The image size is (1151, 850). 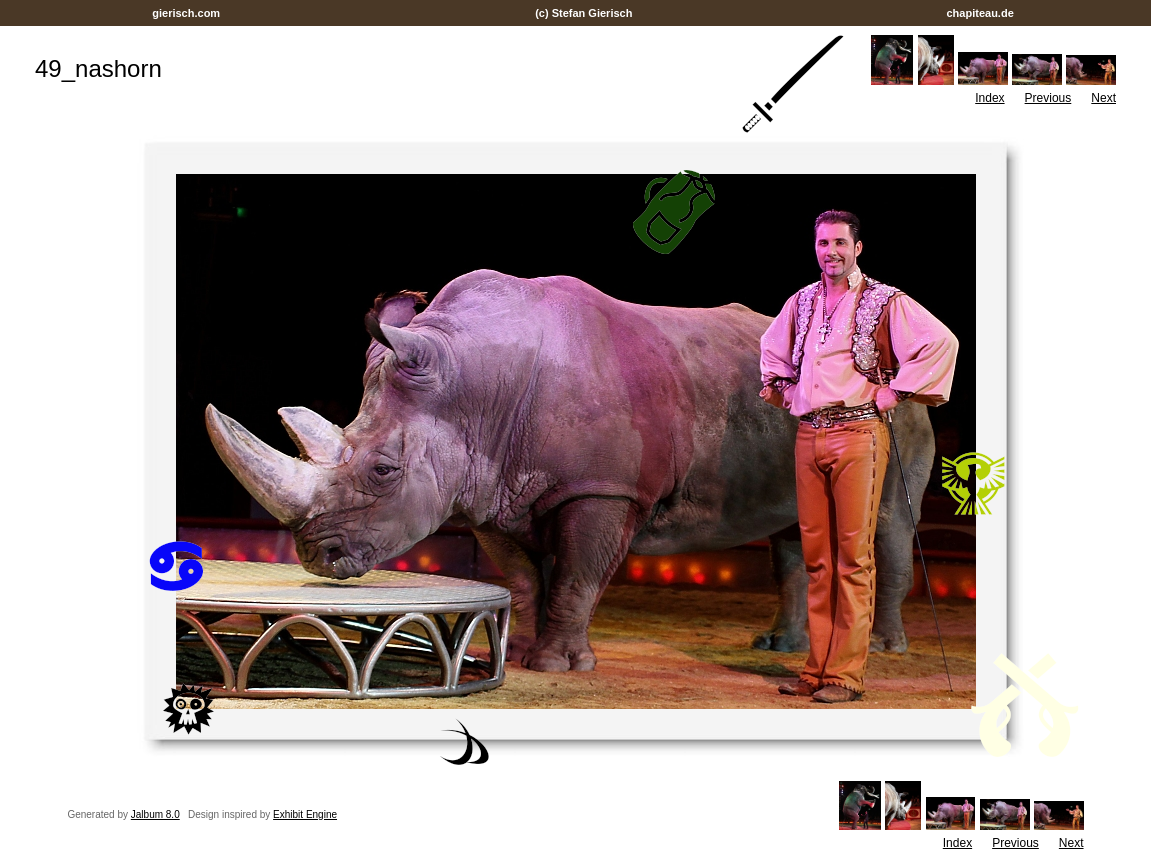 What do you see at coordinates (176, 566) in the screenshot?
I see `view cancer zodiac sign information` at bounding box center [176, 566].